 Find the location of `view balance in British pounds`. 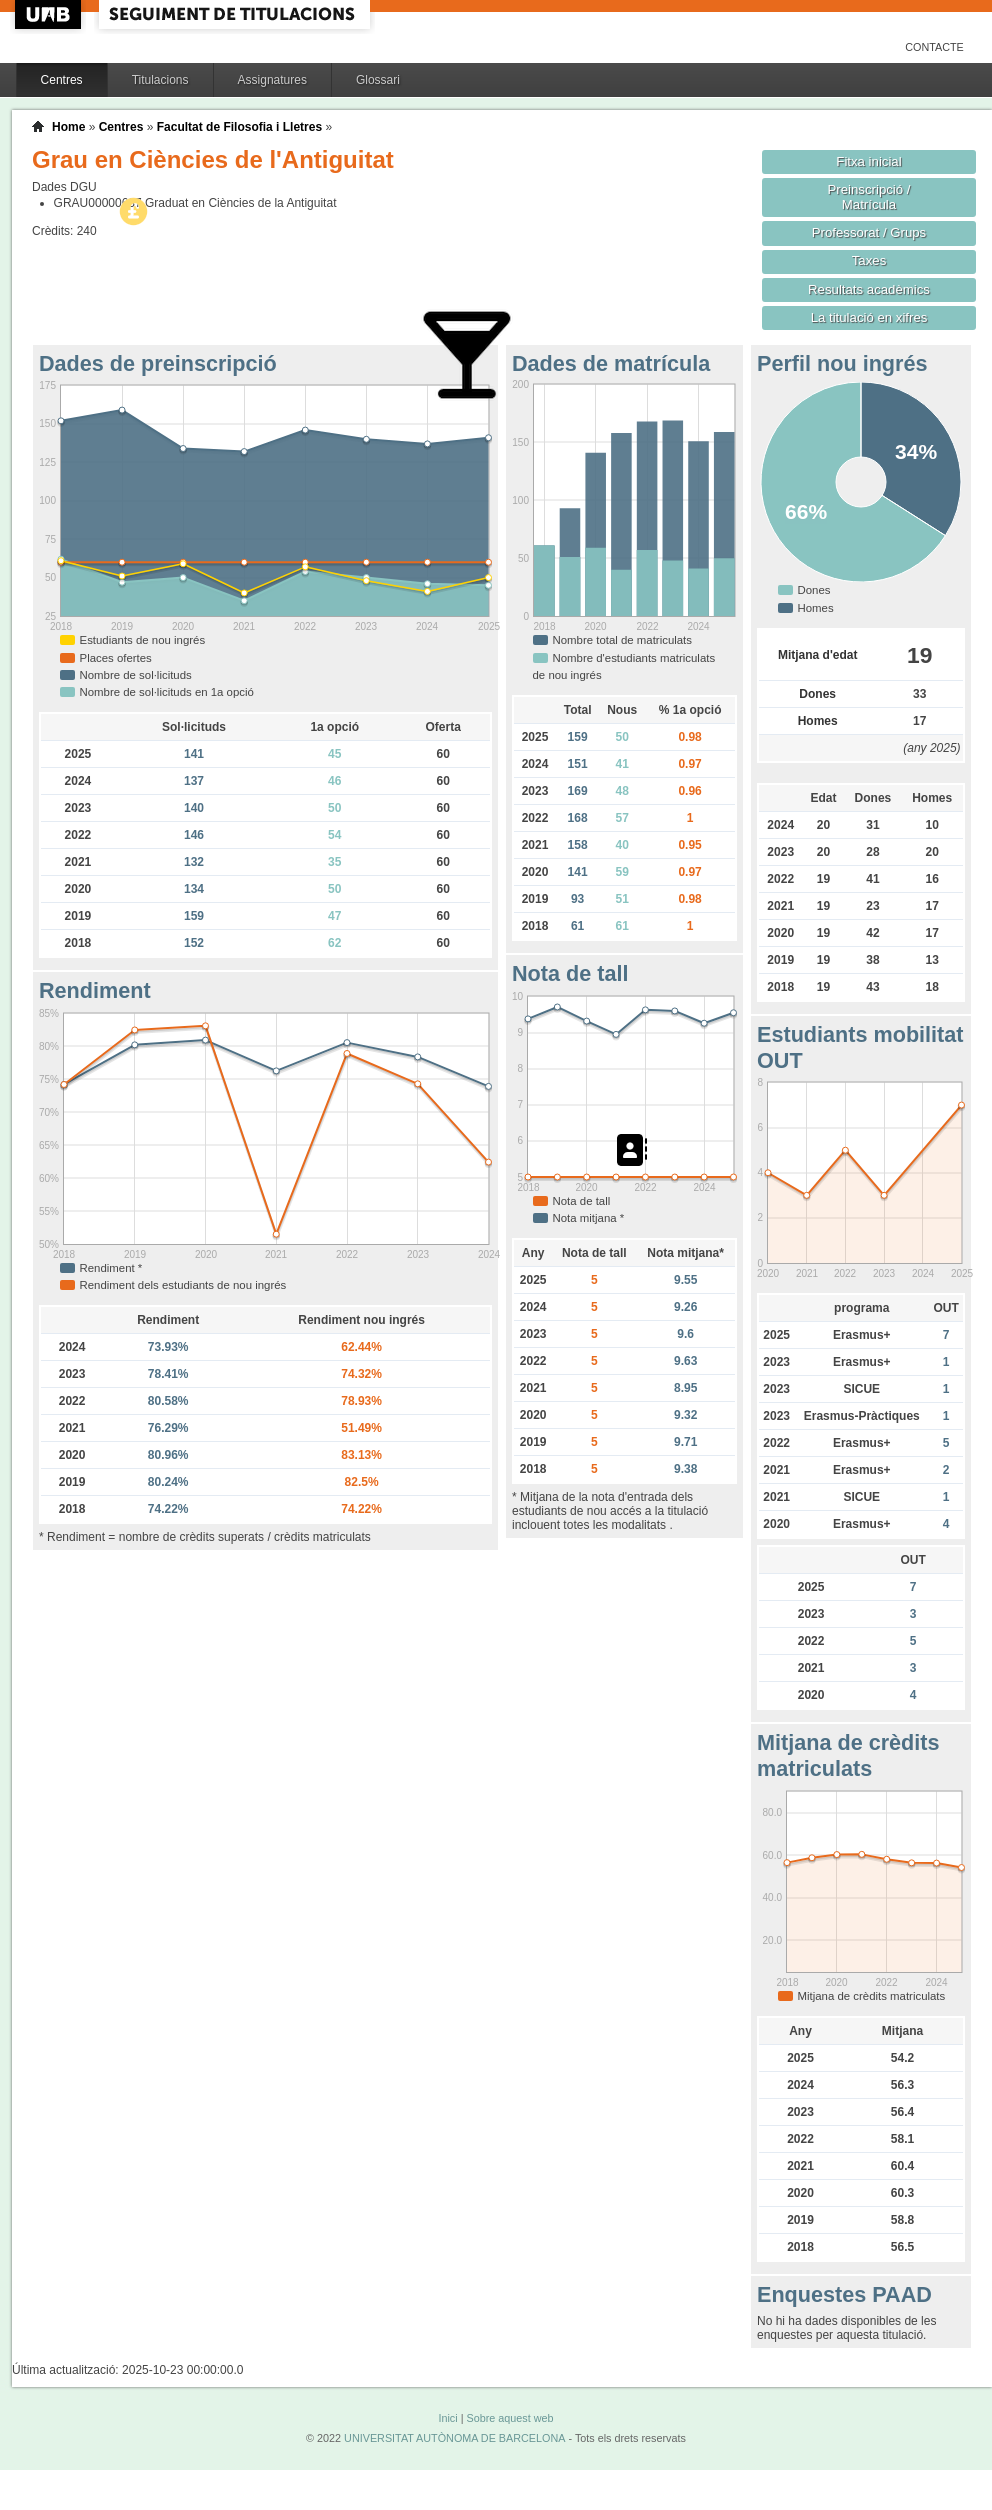

view balance in British pounds is located at coordinates (133, 211).